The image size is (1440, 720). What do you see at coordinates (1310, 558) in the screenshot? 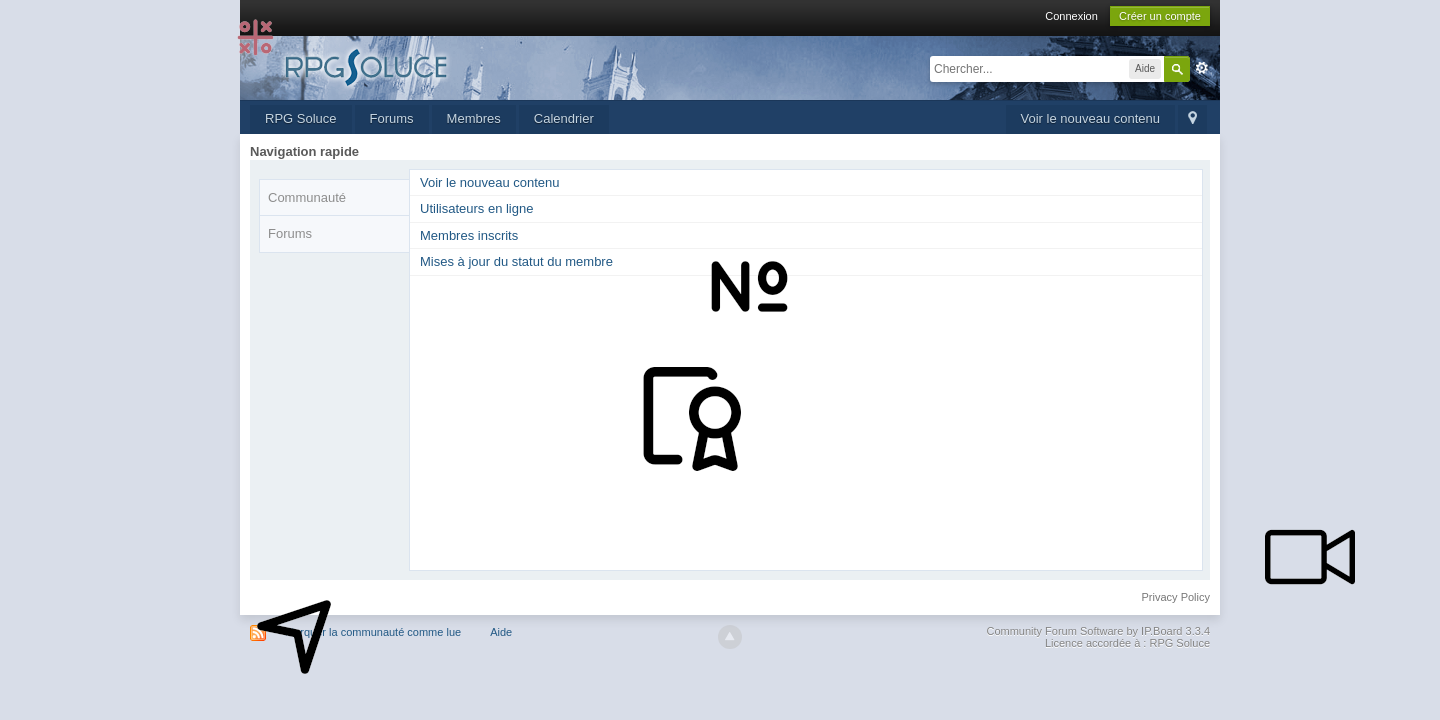
I see `start a video call` at bounding box center [1310, 558].